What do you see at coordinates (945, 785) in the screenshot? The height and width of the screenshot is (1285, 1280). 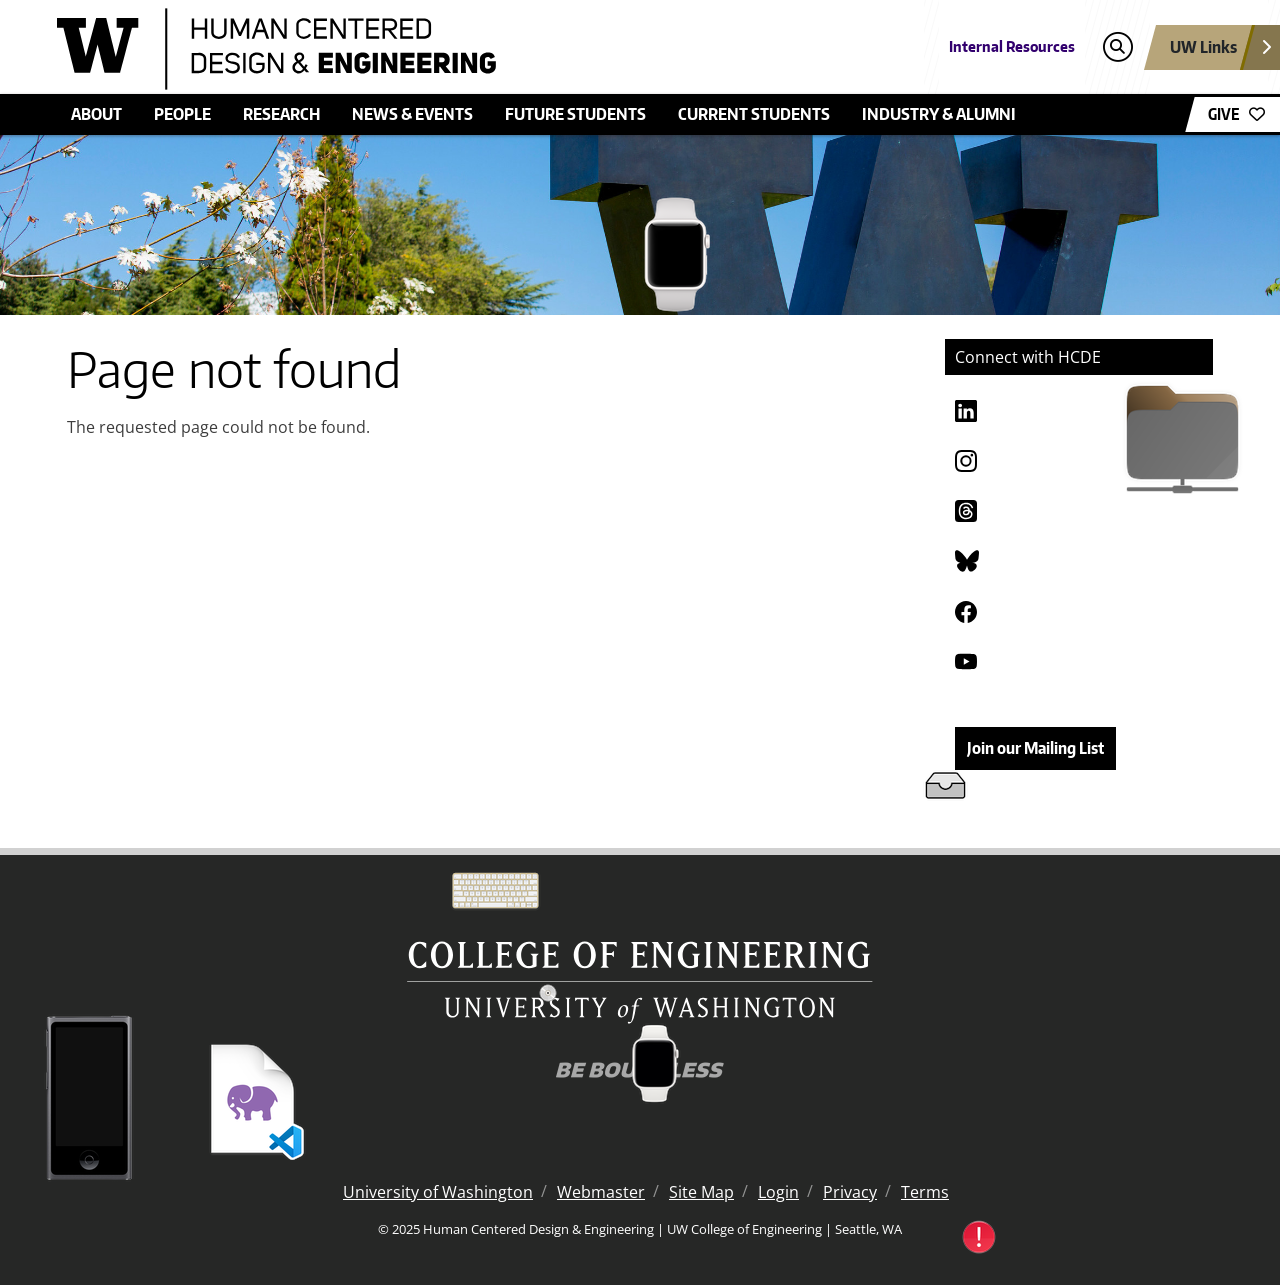 I see `view your email inbox` at bounding box center [945, 785].